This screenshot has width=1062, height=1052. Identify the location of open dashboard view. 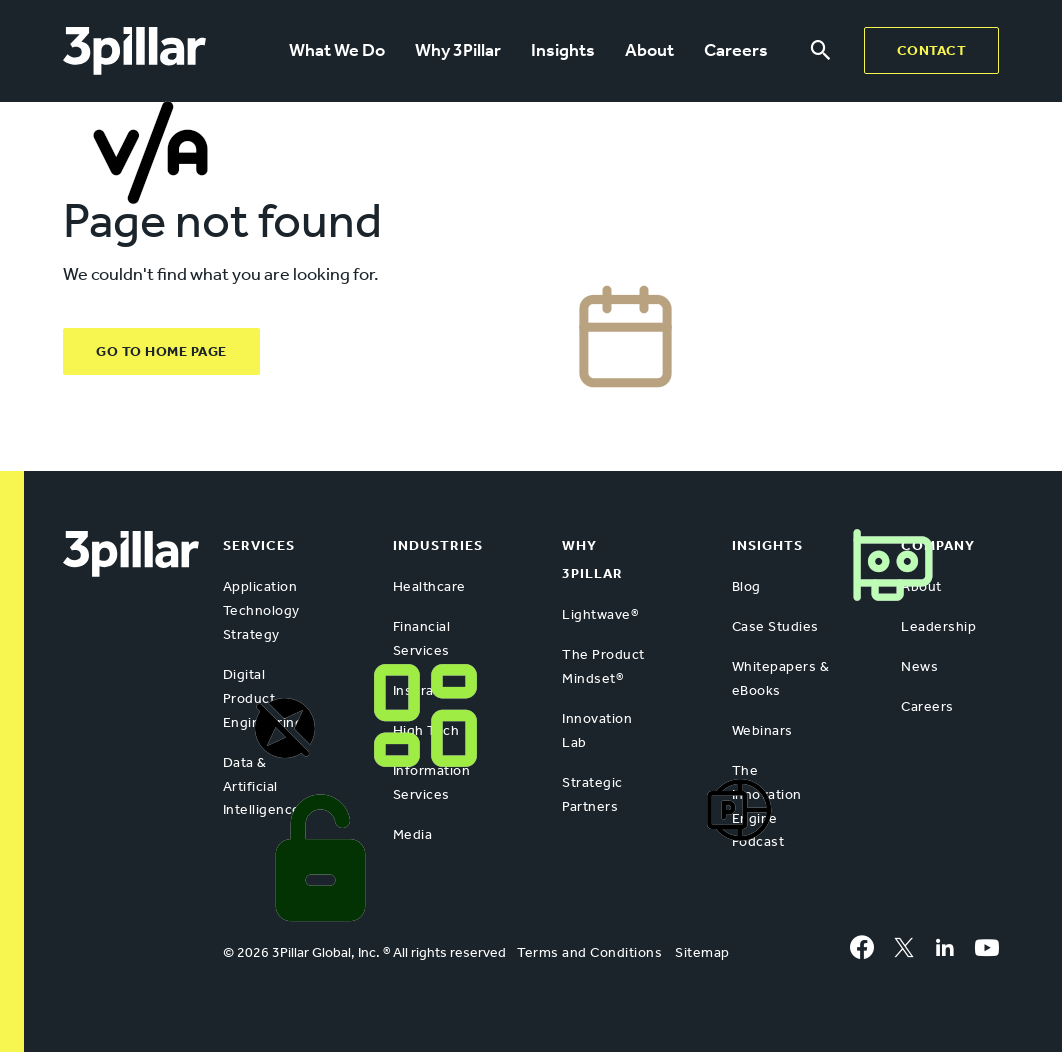
(425, 715).